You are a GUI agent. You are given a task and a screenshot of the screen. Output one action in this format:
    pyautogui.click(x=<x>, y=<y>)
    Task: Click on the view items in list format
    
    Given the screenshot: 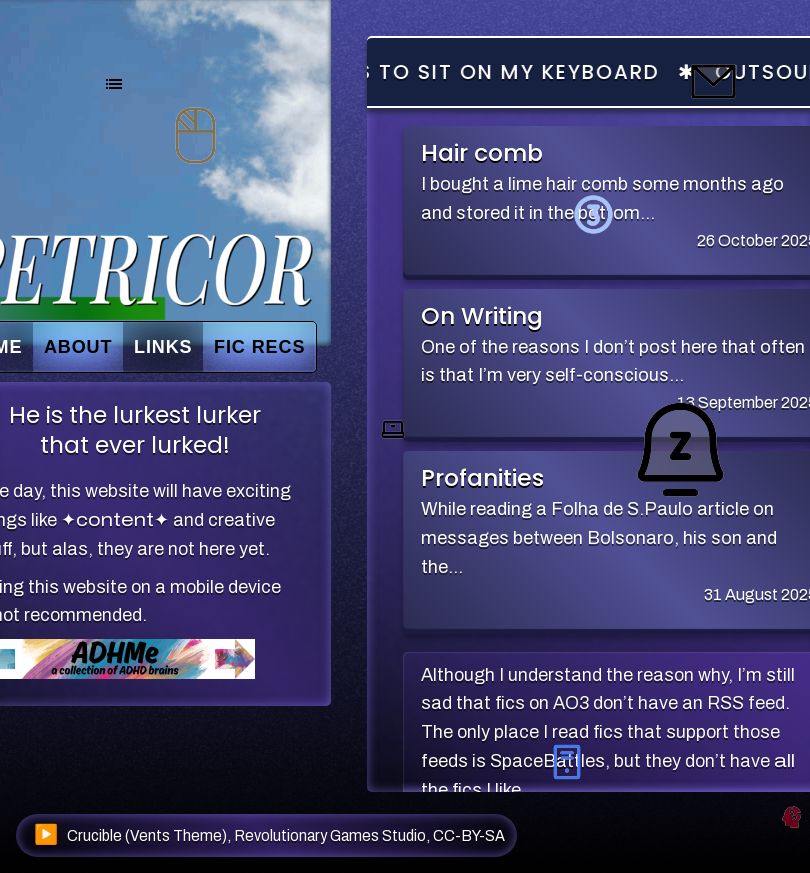 What is the action you would take?
    pyautogui.click(x=114, y=84)
    